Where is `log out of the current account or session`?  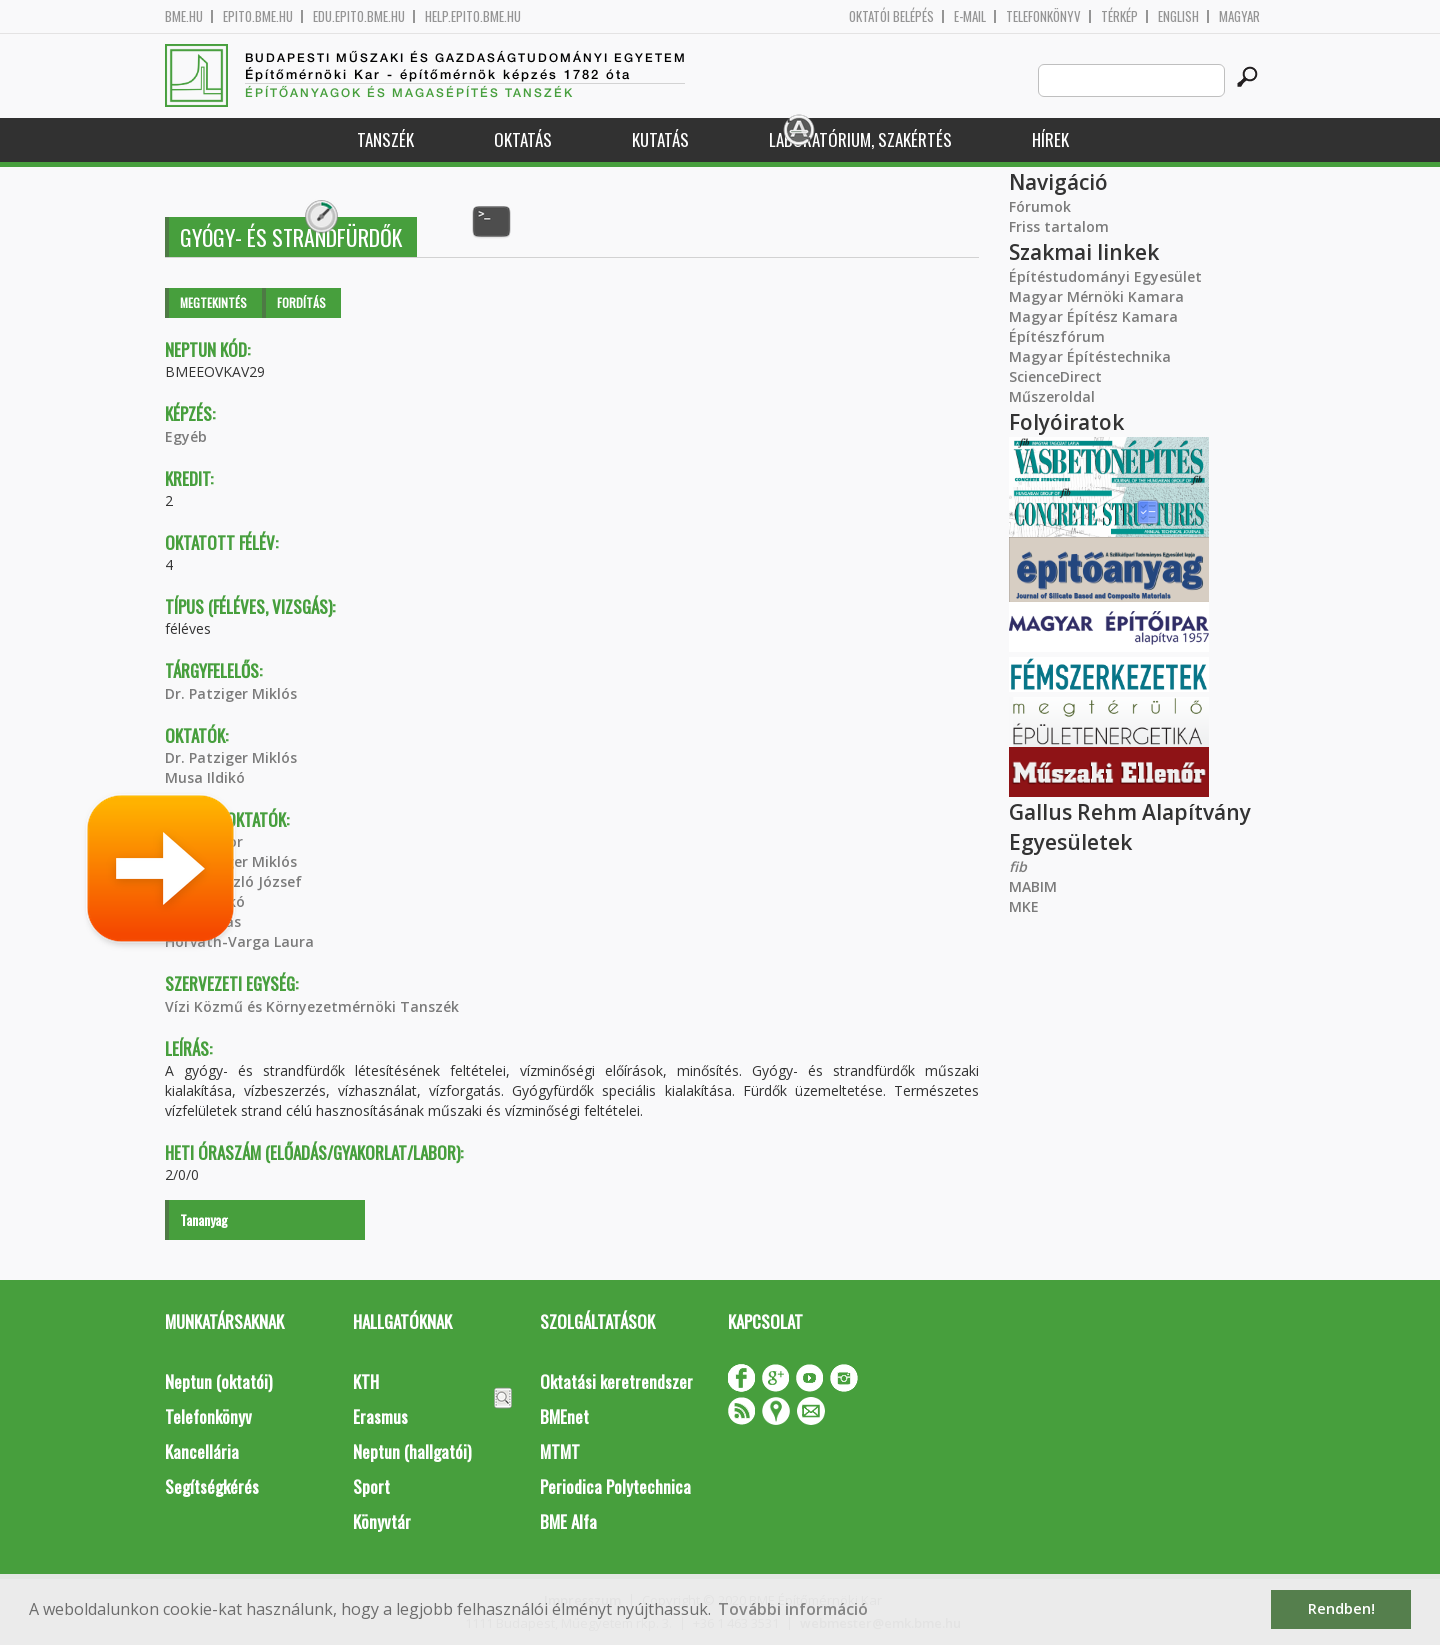
log out of the current account or session is located at coordinates (160, 868).